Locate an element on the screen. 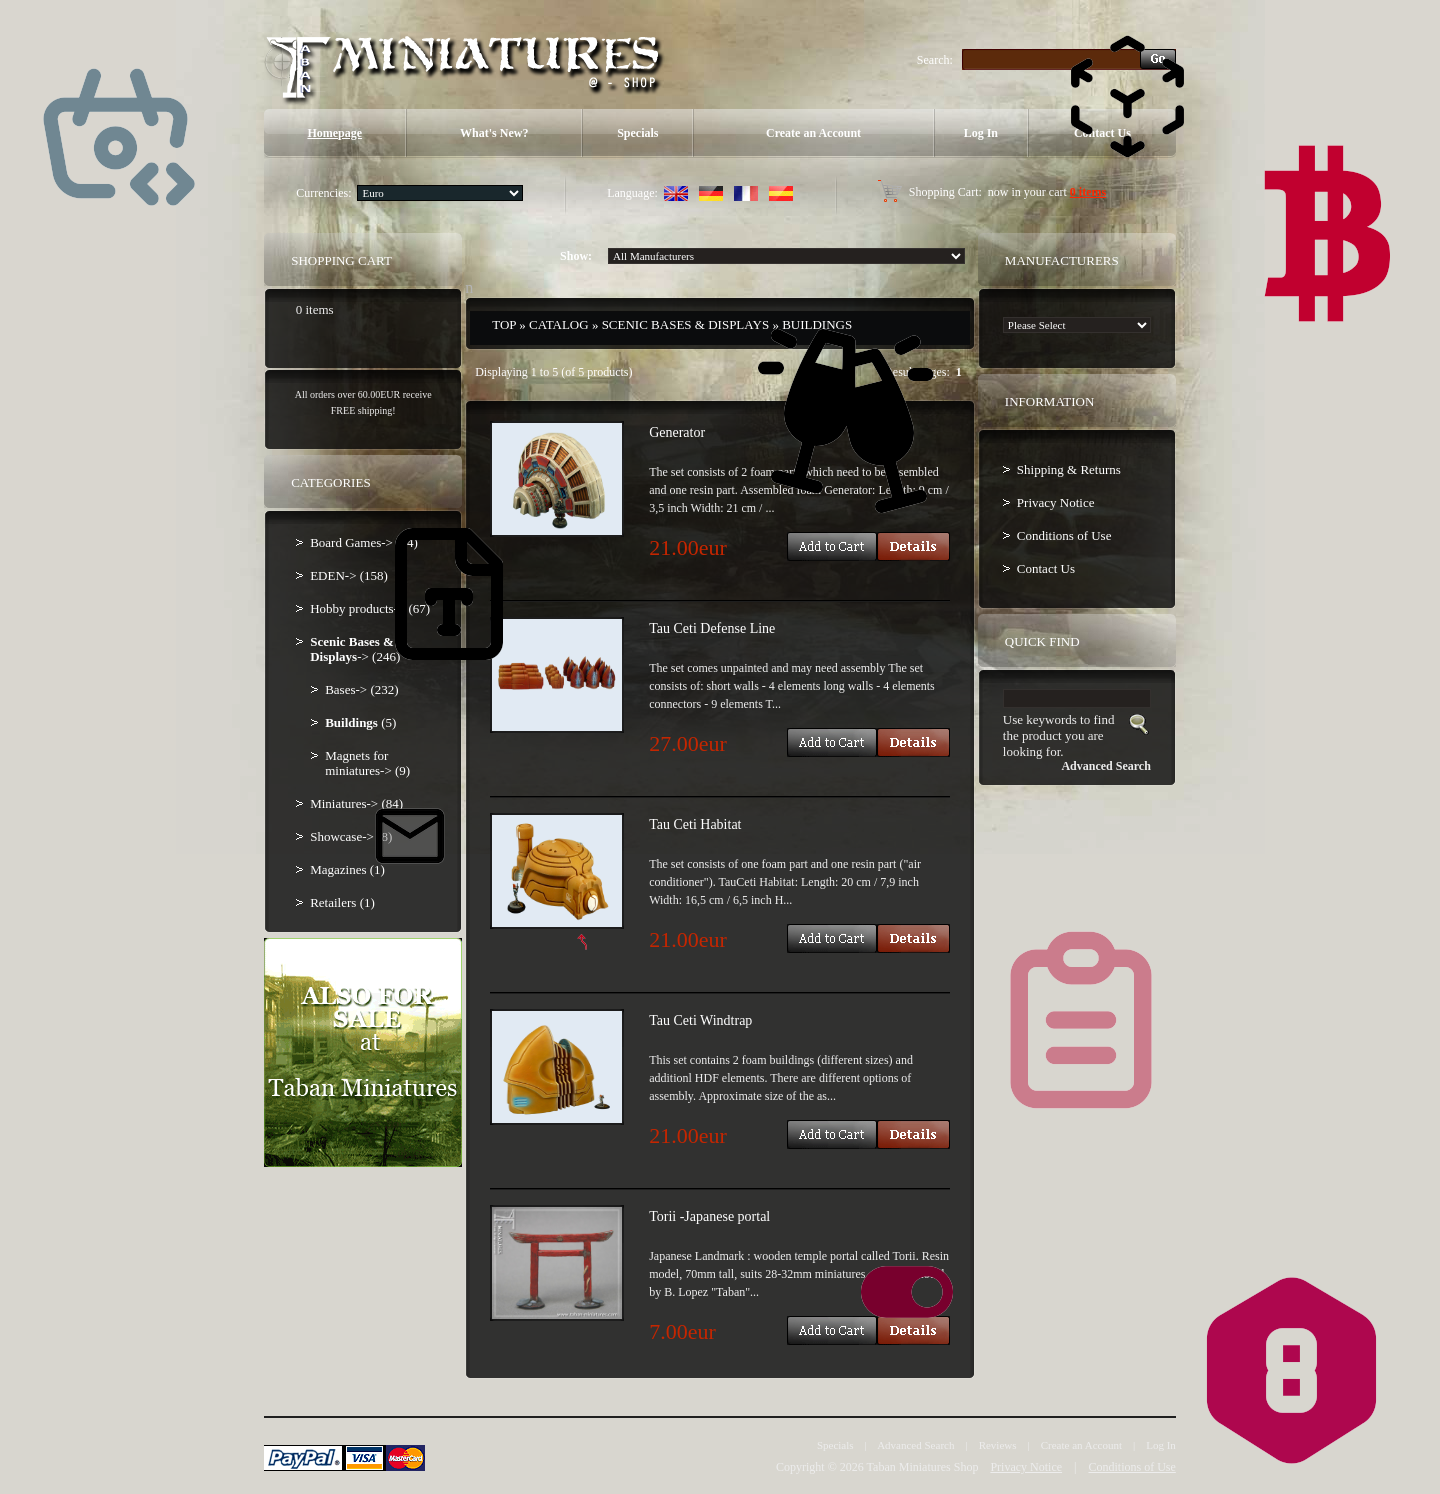 This screenshot has width=1440, height=1494. view clipboard contents is located at coordinates (1081, 1020).